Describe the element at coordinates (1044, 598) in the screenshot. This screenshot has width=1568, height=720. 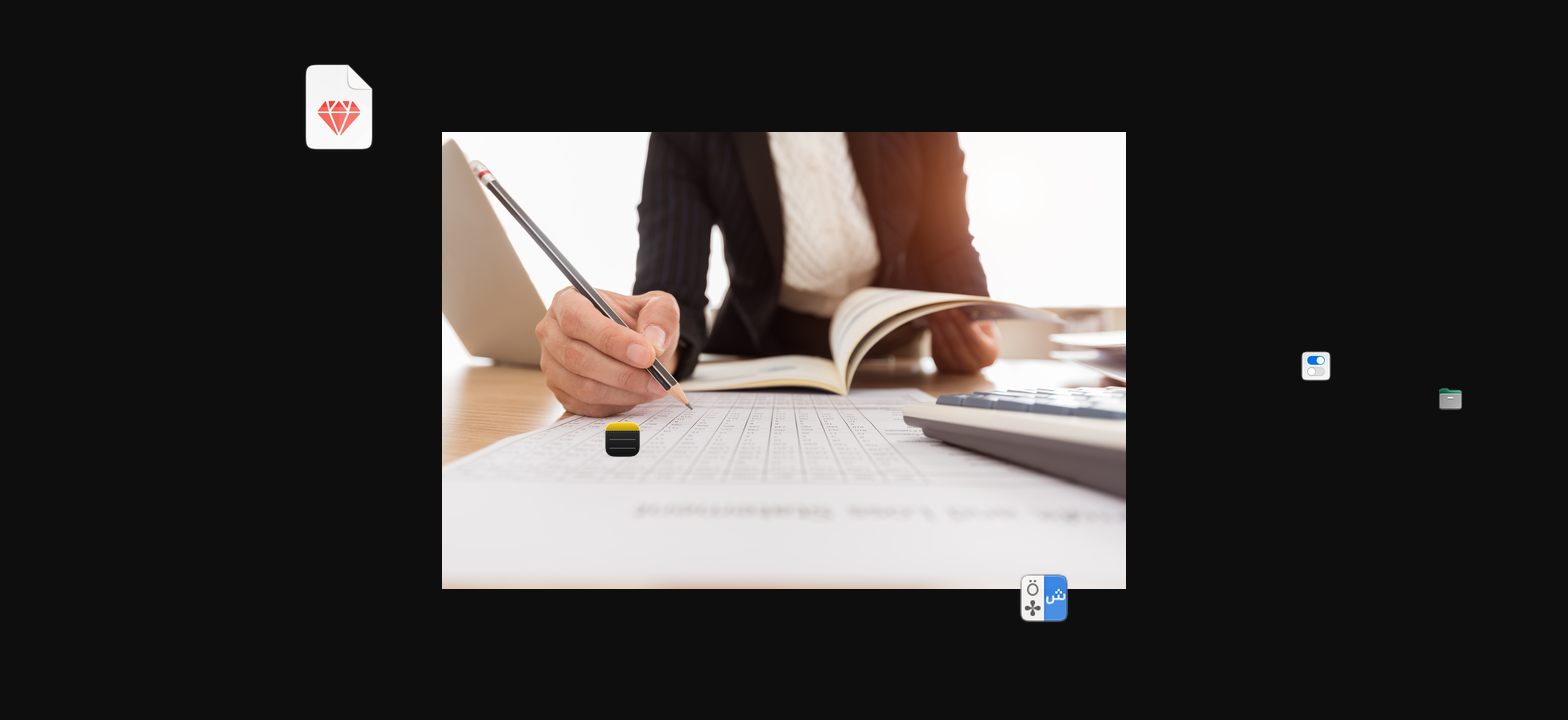
I see `open character map application` at that location.